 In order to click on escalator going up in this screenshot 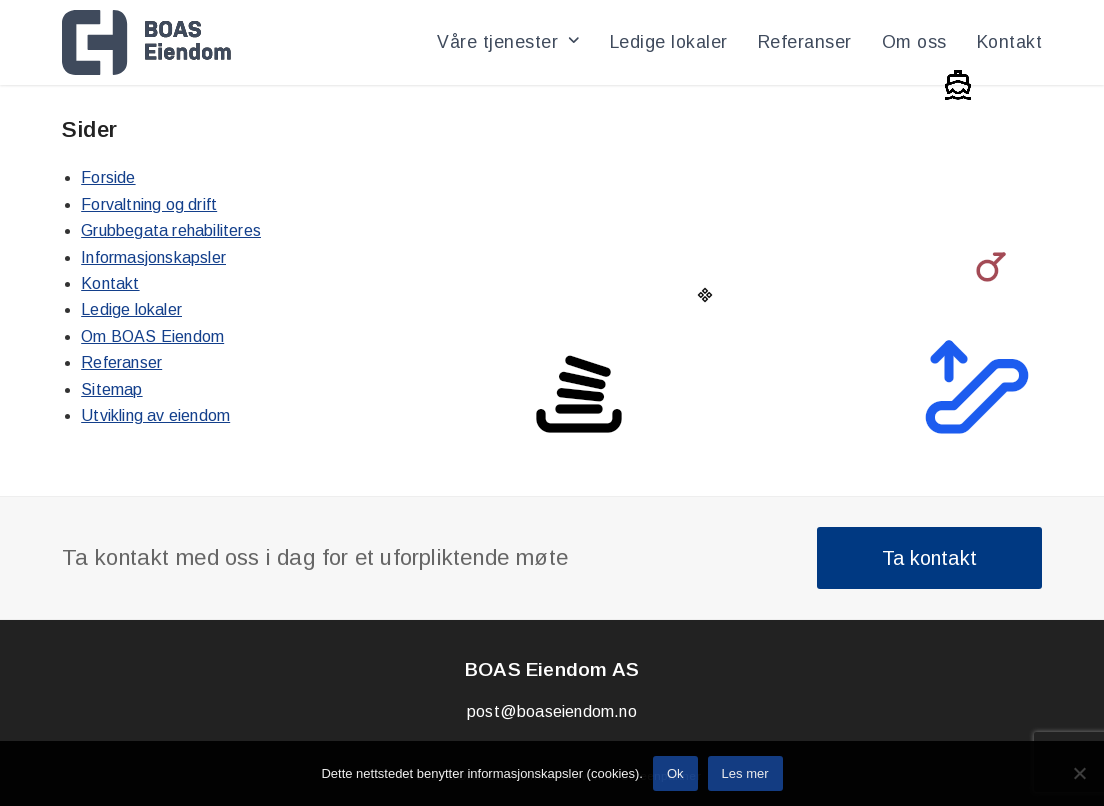, I will do `click(977, 387)`.